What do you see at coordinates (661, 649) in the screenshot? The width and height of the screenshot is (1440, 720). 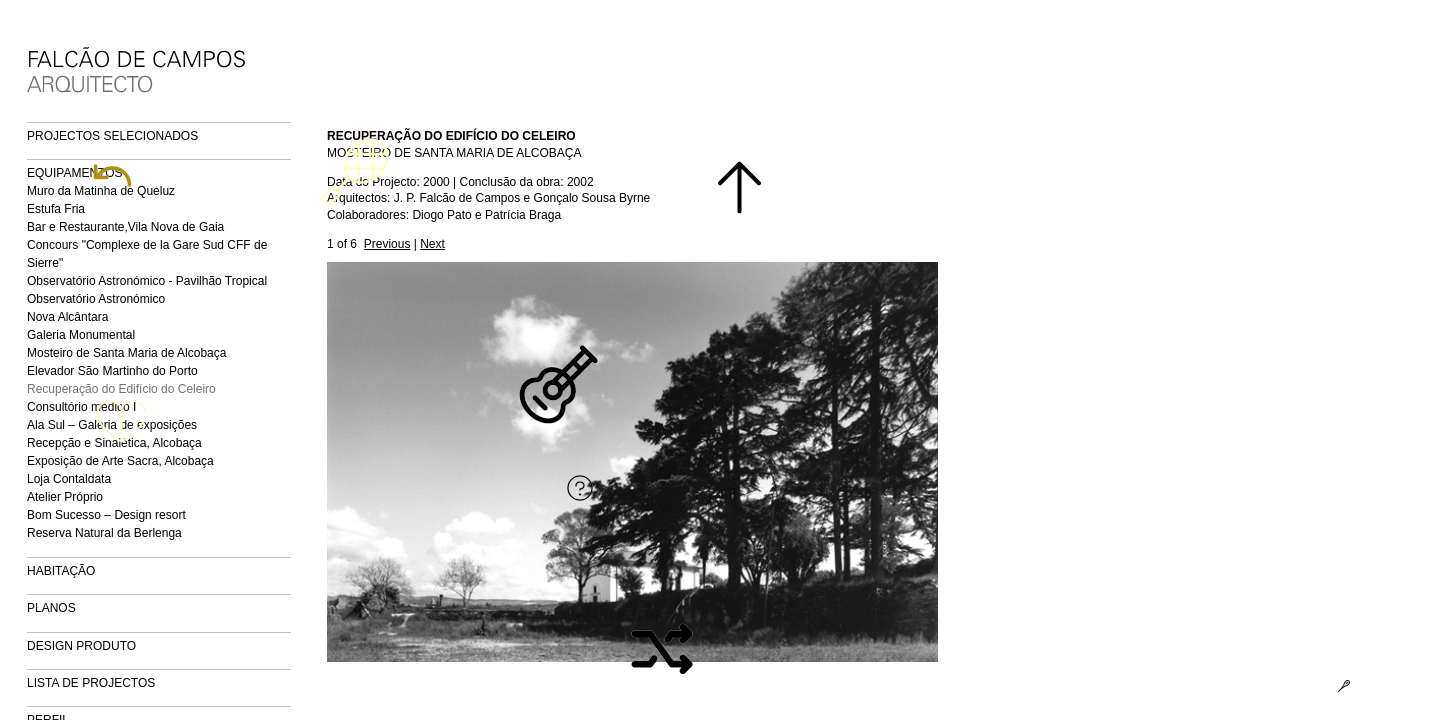 I see `shuffle or randomize playlist order` at bounding box center [661, 649].